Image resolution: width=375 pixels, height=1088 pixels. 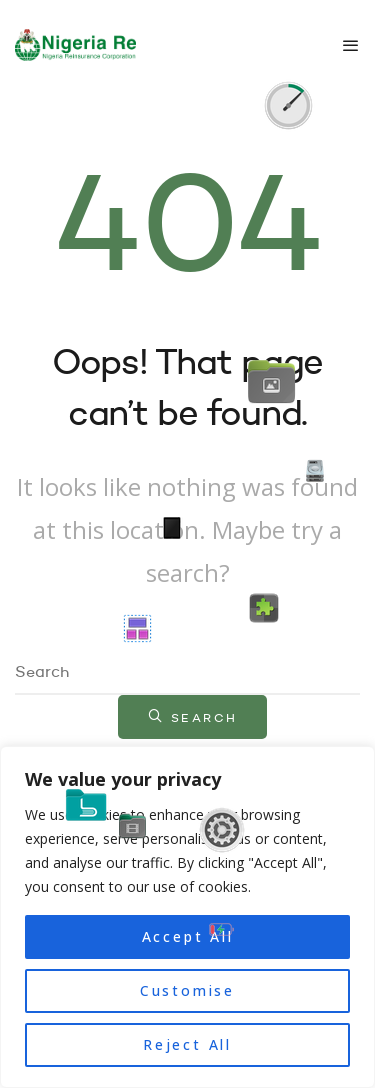 What do you see at coordinates (264, 608) in the screenshot?
I see `browse or manage system add-ons` at bounding box center [264, 608].